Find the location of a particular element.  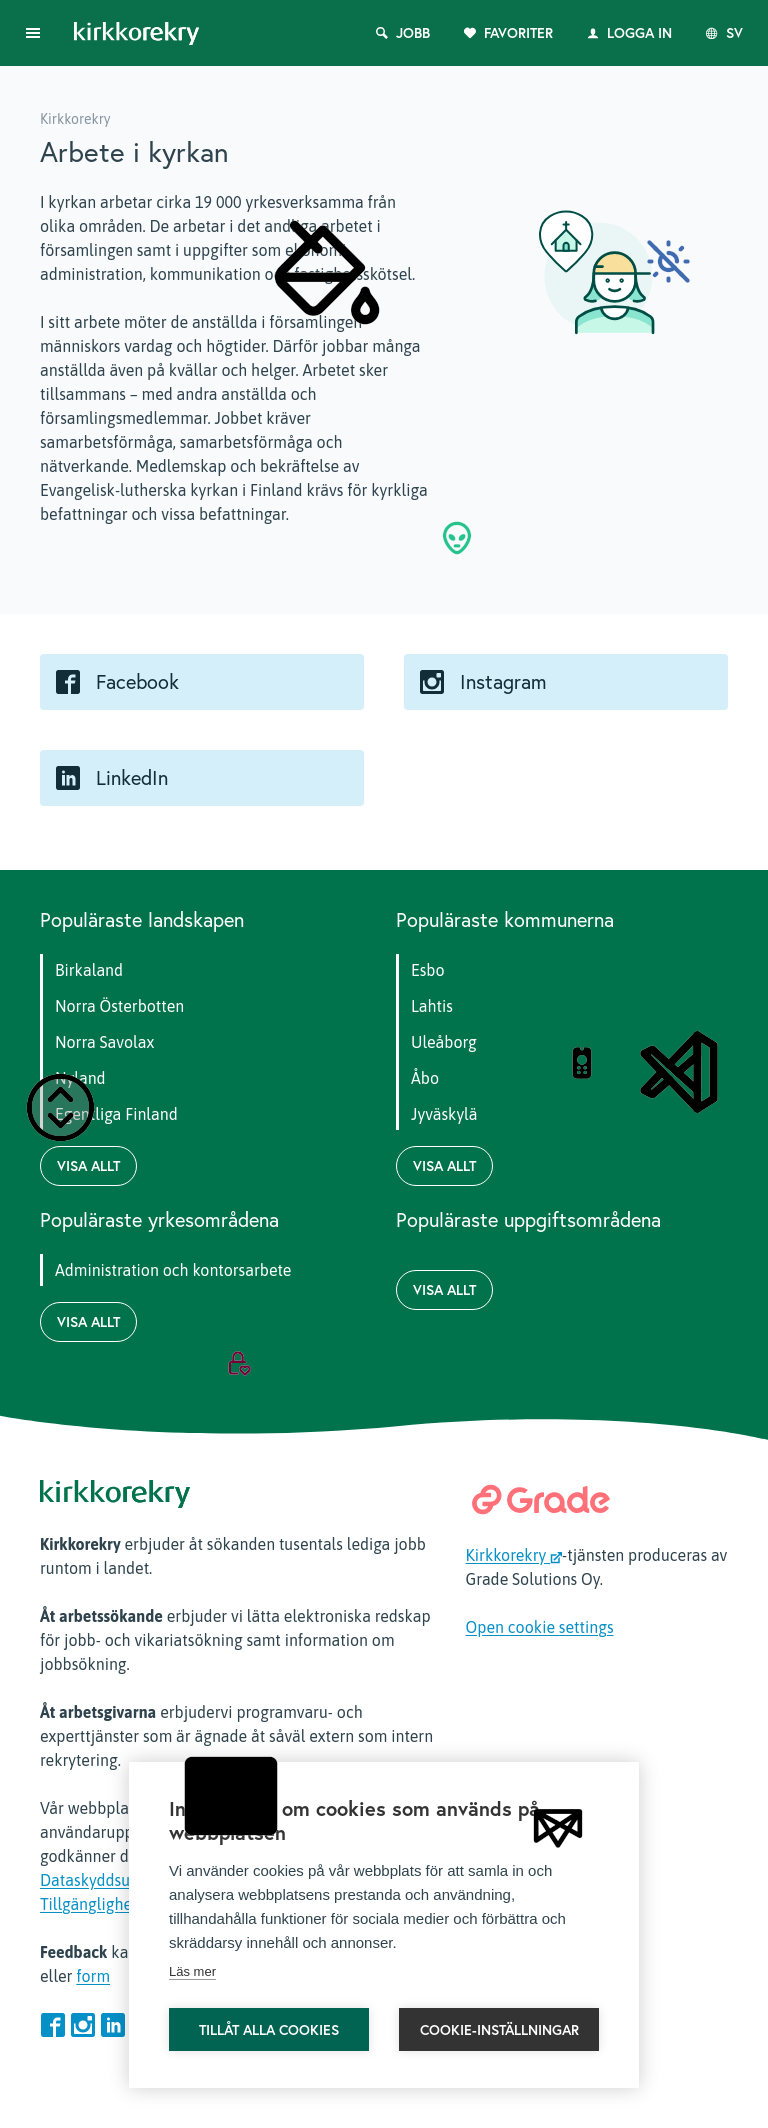

placeholder for image or media content is located at coordinates (231, 1796).